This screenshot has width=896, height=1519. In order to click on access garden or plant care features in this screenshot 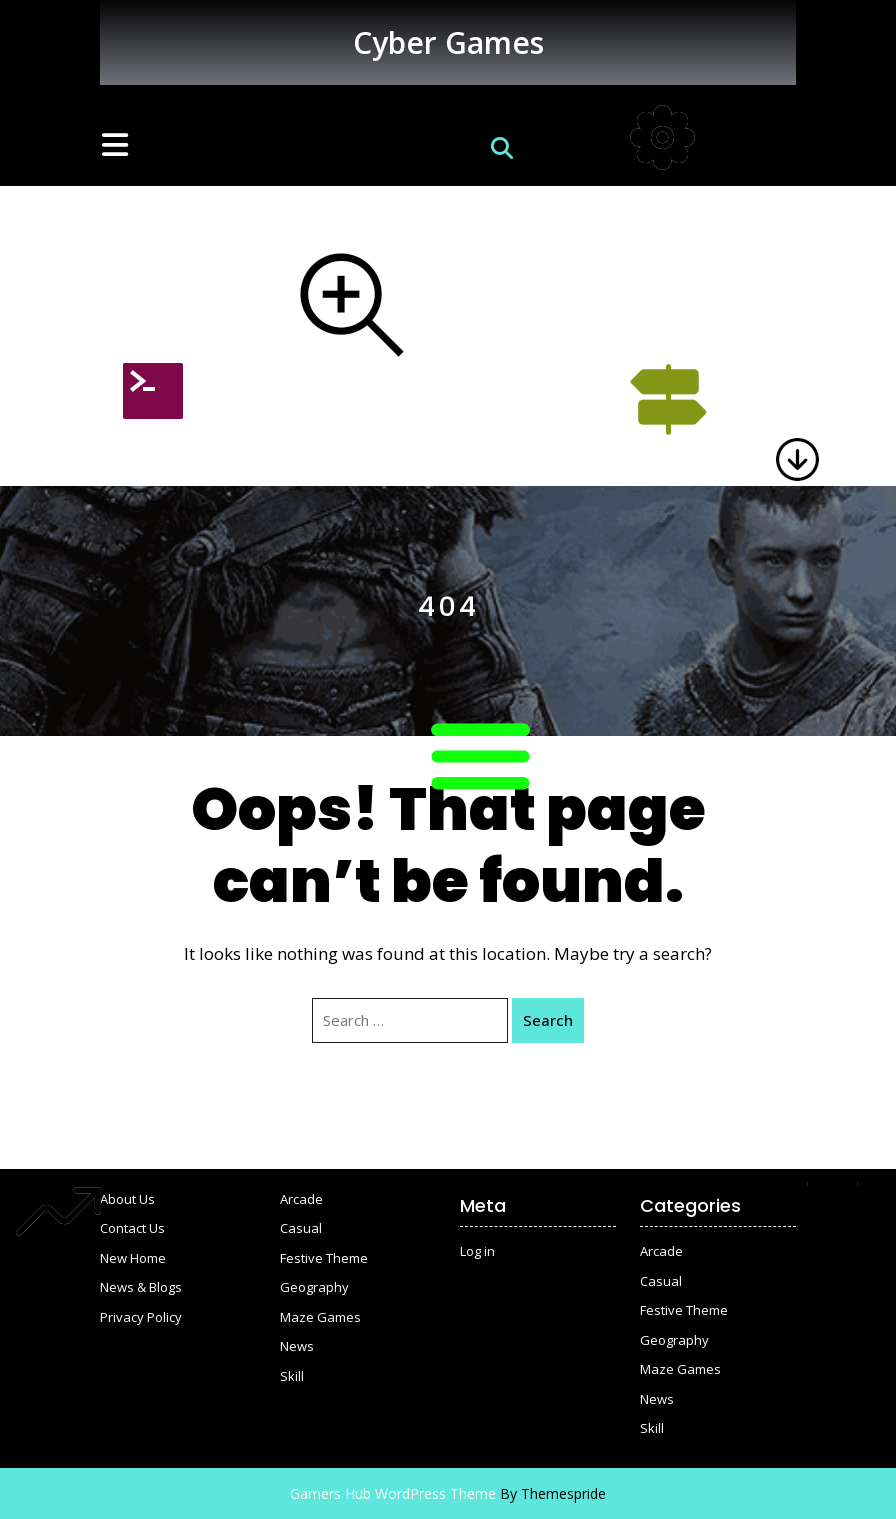, I will do `click(662, 137)`.